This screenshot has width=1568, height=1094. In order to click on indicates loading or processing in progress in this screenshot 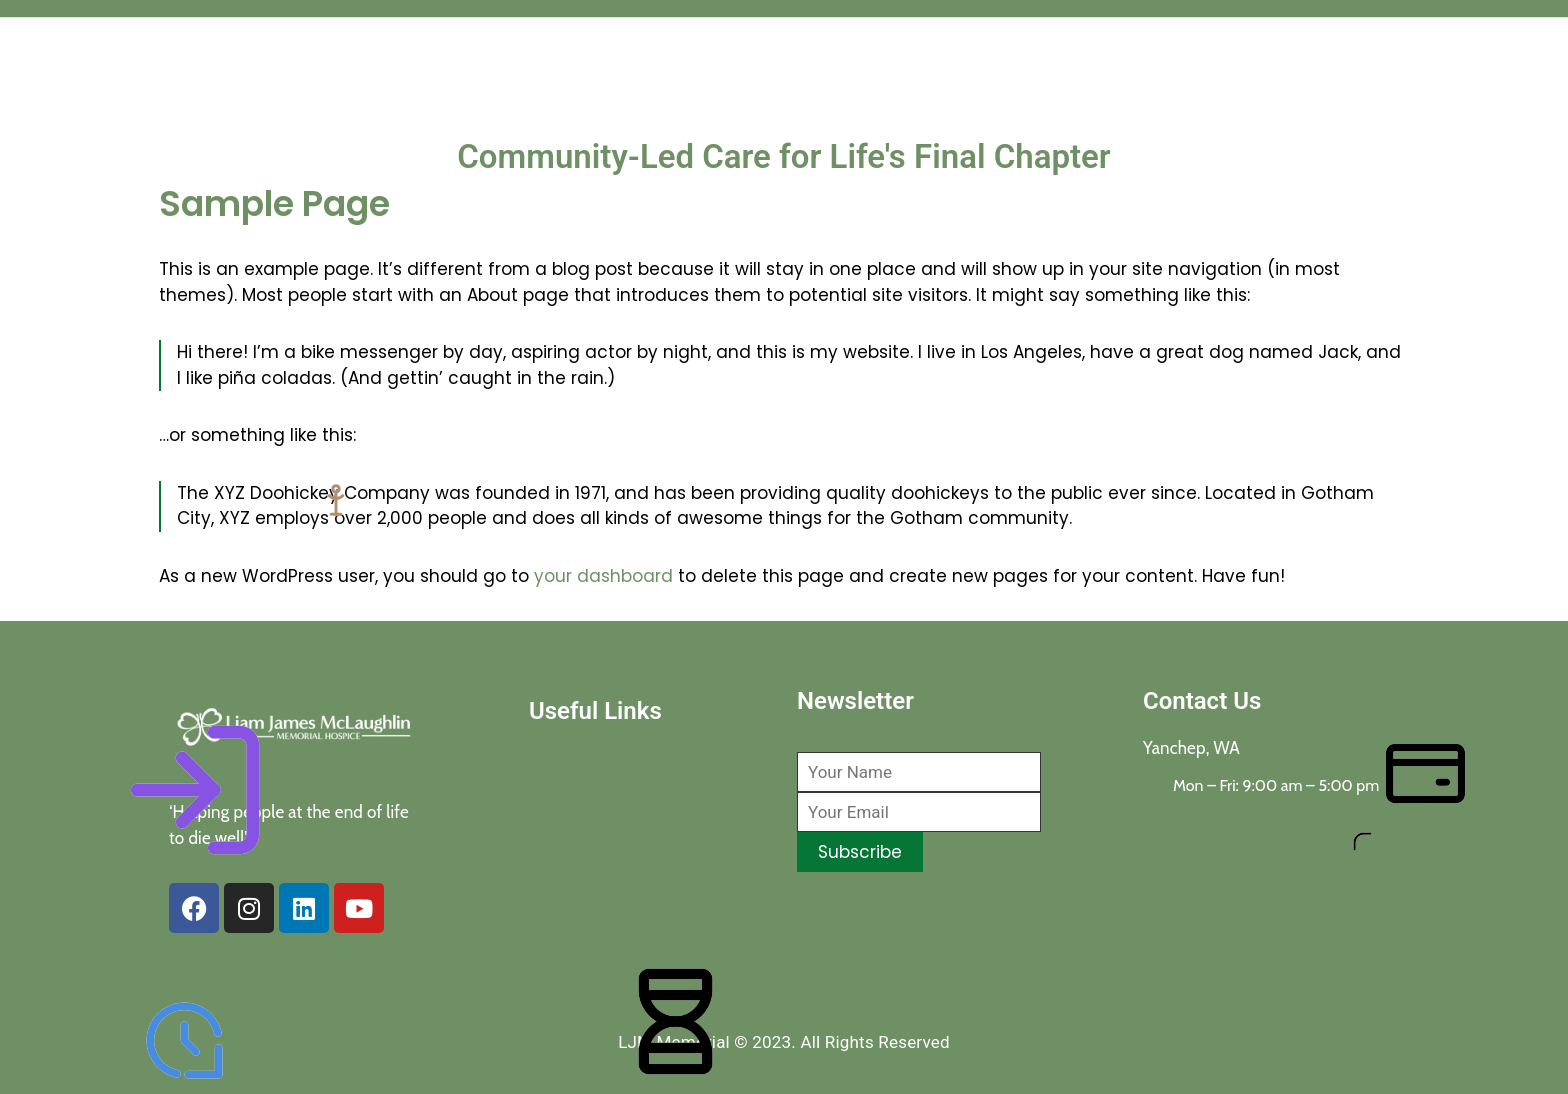, I will do `click(675, 1021)`.